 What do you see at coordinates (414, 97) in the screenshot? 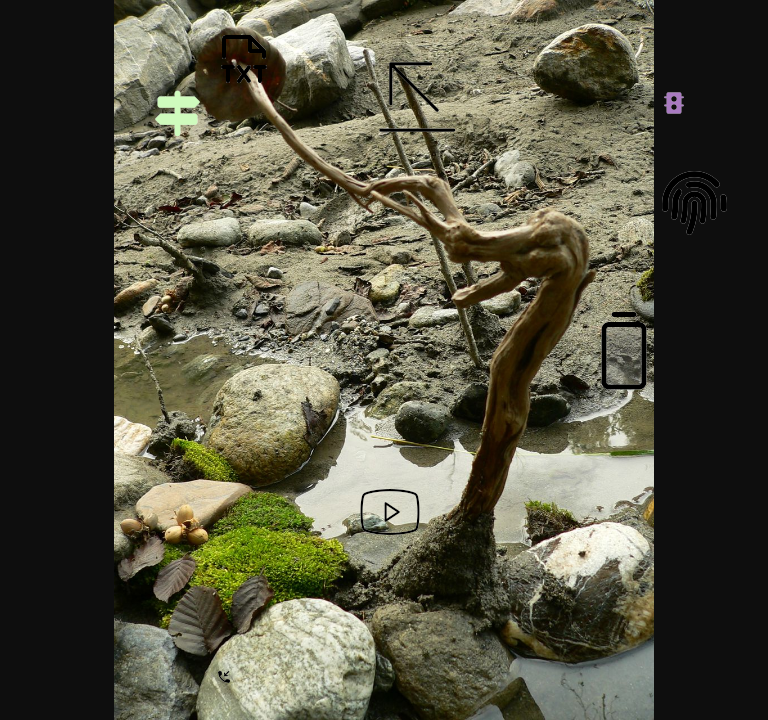
I see `navigate to the top-left or home position` at bounding box center [414, 97].